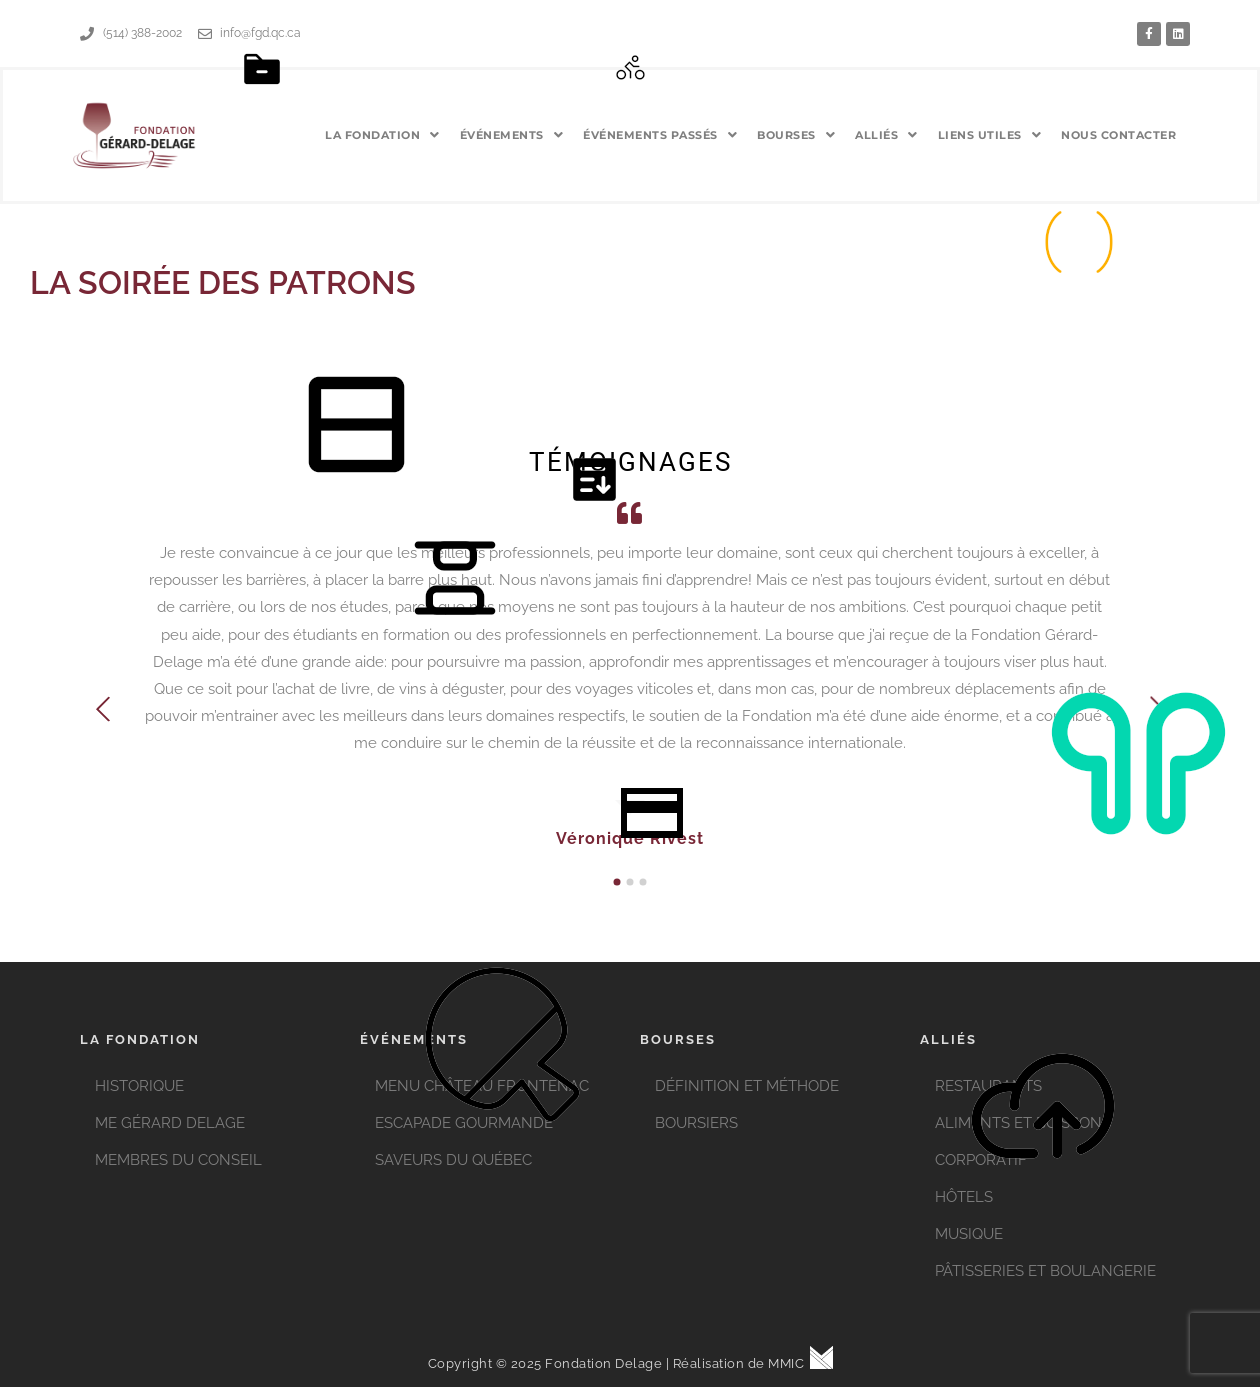 The width and height of the screenshot is (1260, 1387). What do you see at coordinates (652, 813) in the screenshot?
I see `access payment methods` at bounding box center [652, 813].